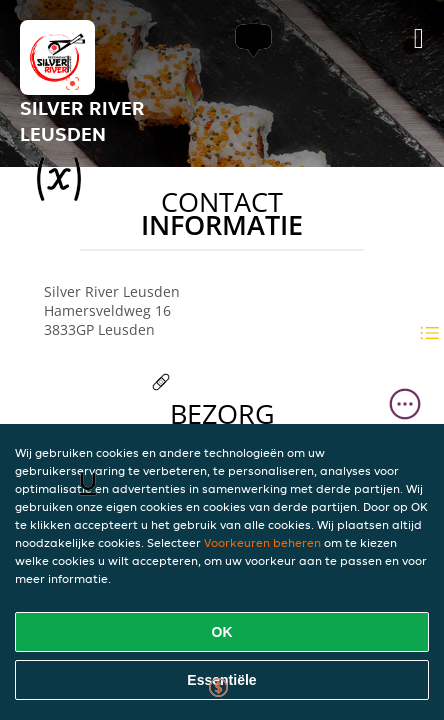 This screenshot has width=444, height=720. What do you see at coordinates (253, 40) in the screenshot?
I see `open chat or messaging` at bounding box center [253, 40].